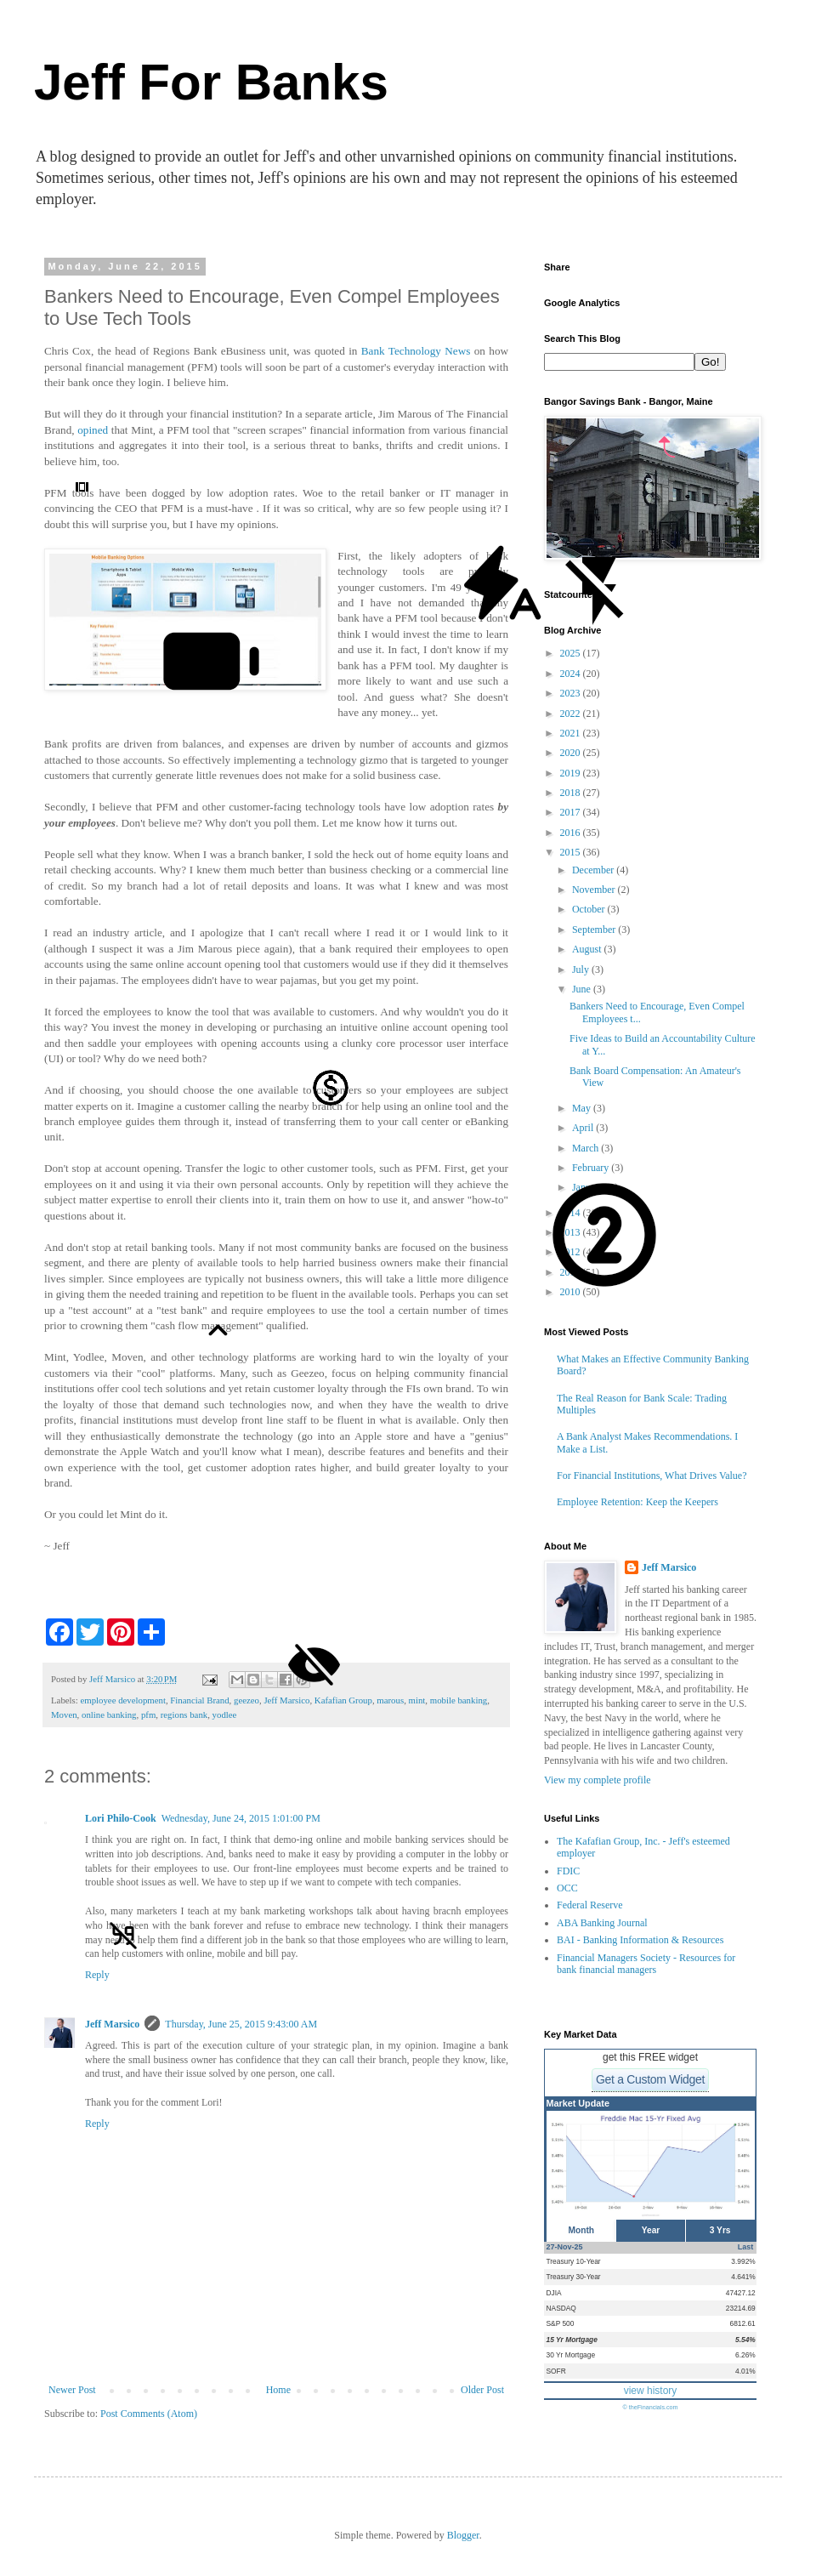  Describe the element at coordinates (604, 1235) in the screenshot. I see `indicates step two in a multi-step process` at that location.